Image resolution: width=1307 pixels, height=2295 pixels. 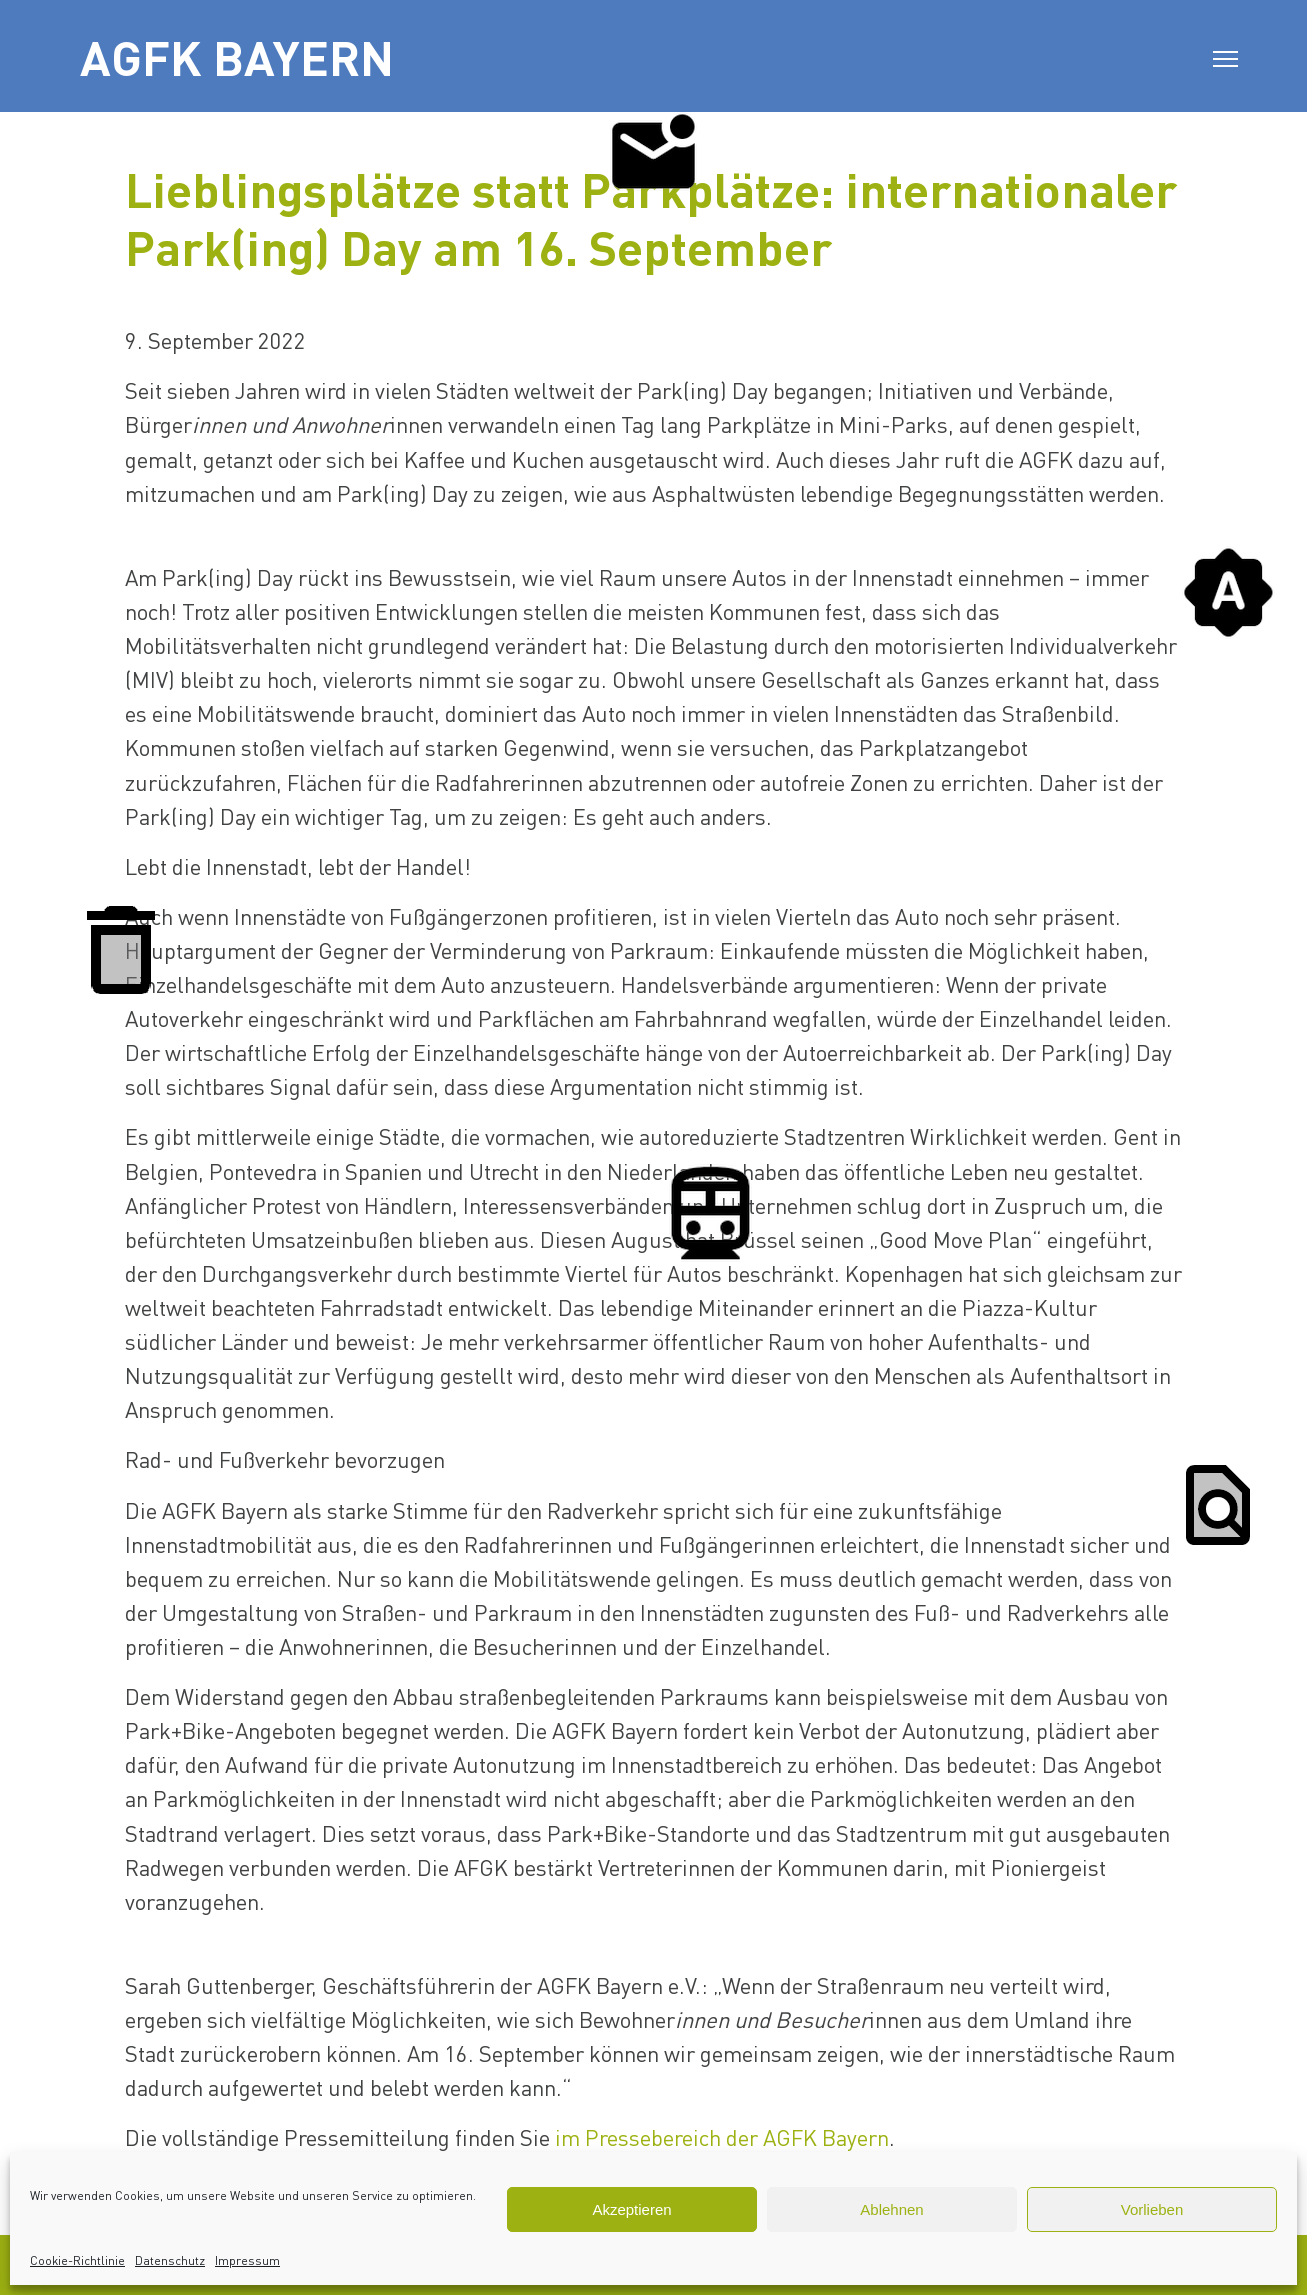 What do you see at coordinates (1228, 592) in the screenshot?
I see `enable automatic brightness adjustment` at bounding box center [1228, 592].